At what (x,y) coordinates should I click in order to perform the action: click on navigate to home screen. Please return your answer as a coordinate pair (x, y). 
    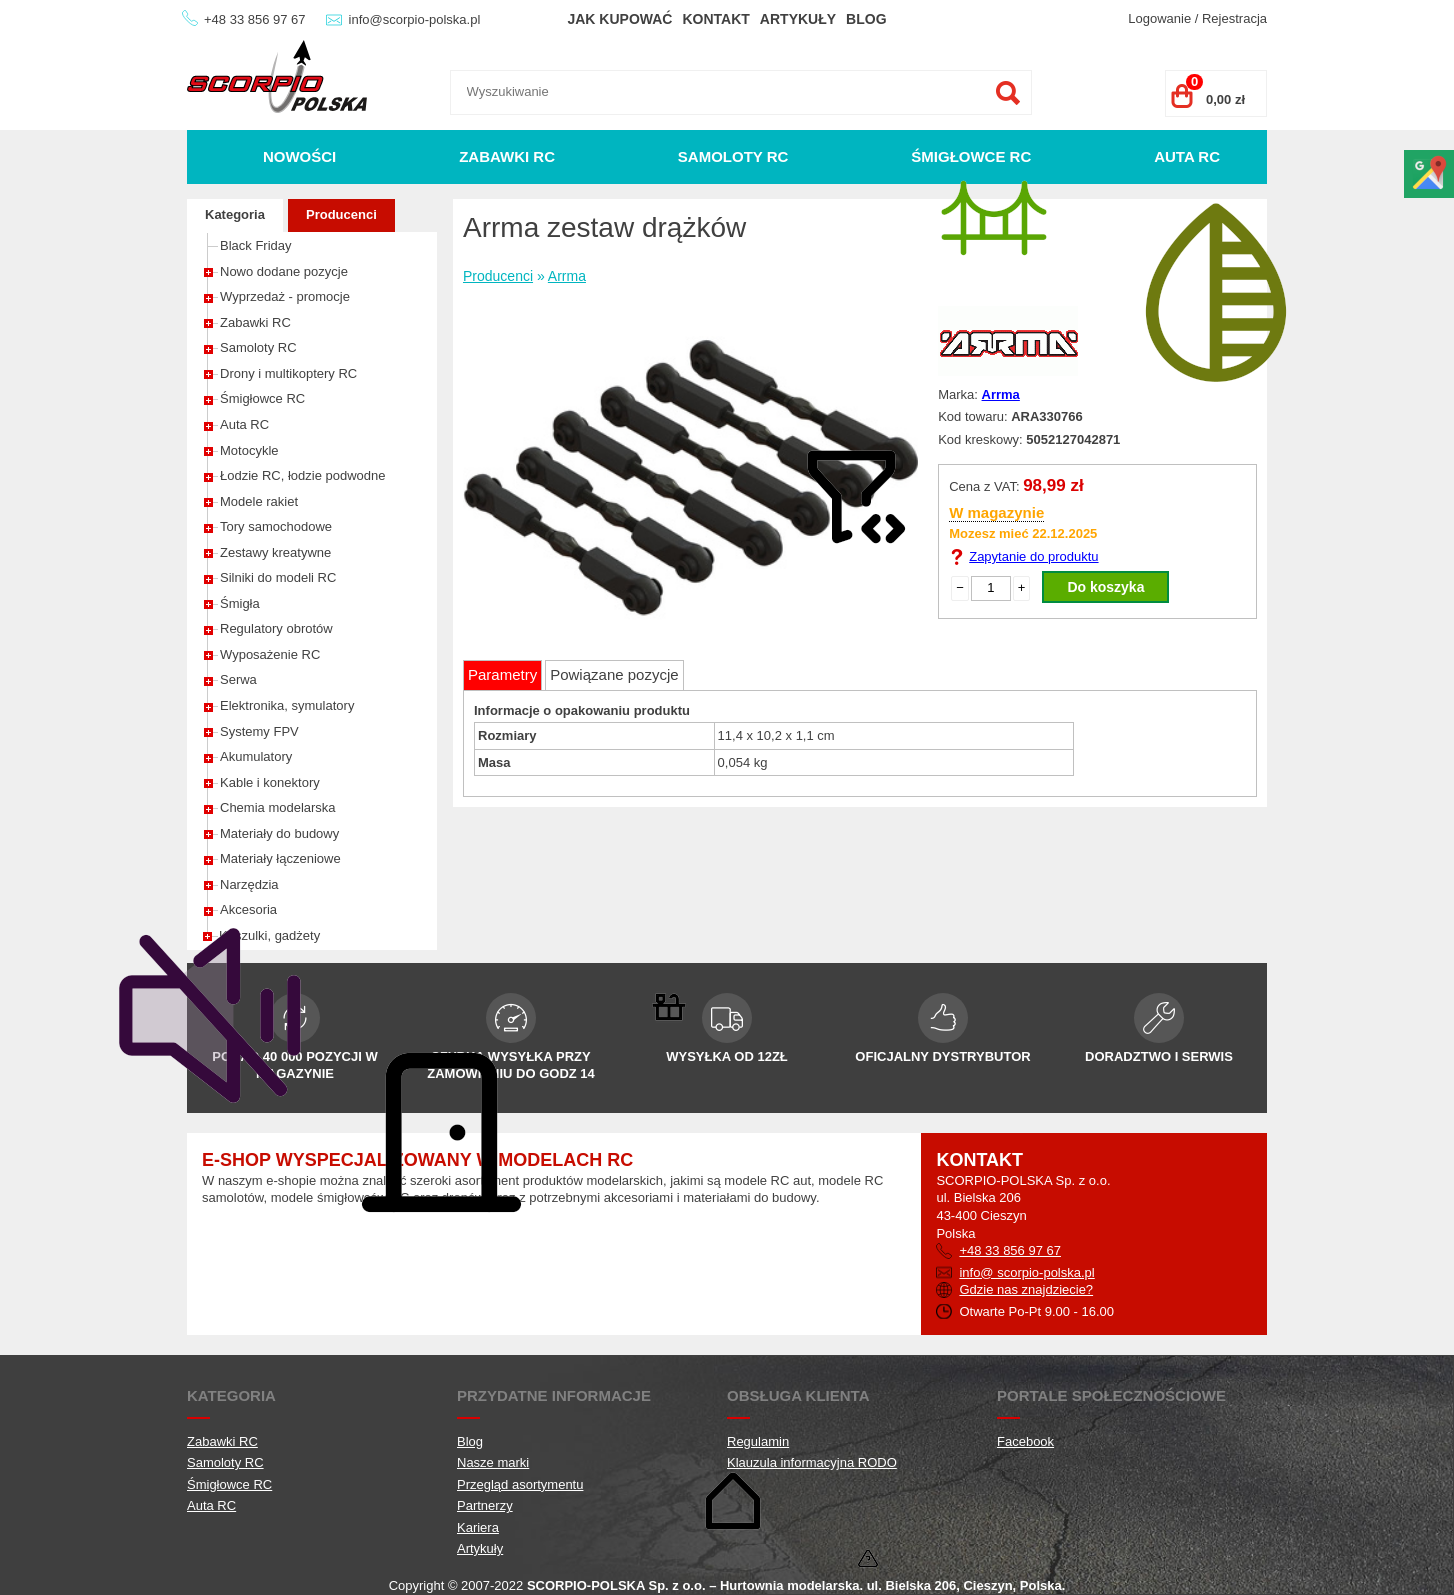
    Looking at the image, I should click on (733, 1502).